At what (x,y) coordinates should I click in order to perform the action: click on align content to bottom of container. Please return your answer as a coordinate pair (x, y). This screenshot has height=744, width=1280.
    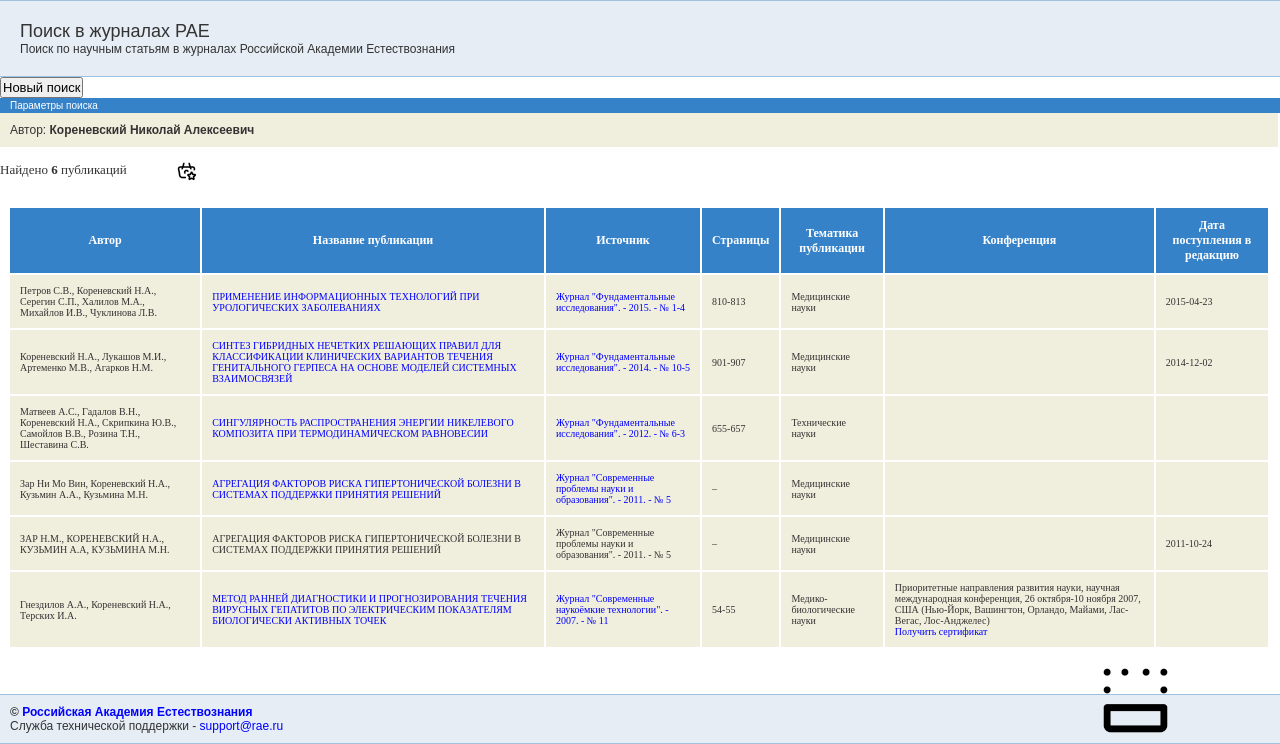
    Looking at the image, I should click on (1135, 700).